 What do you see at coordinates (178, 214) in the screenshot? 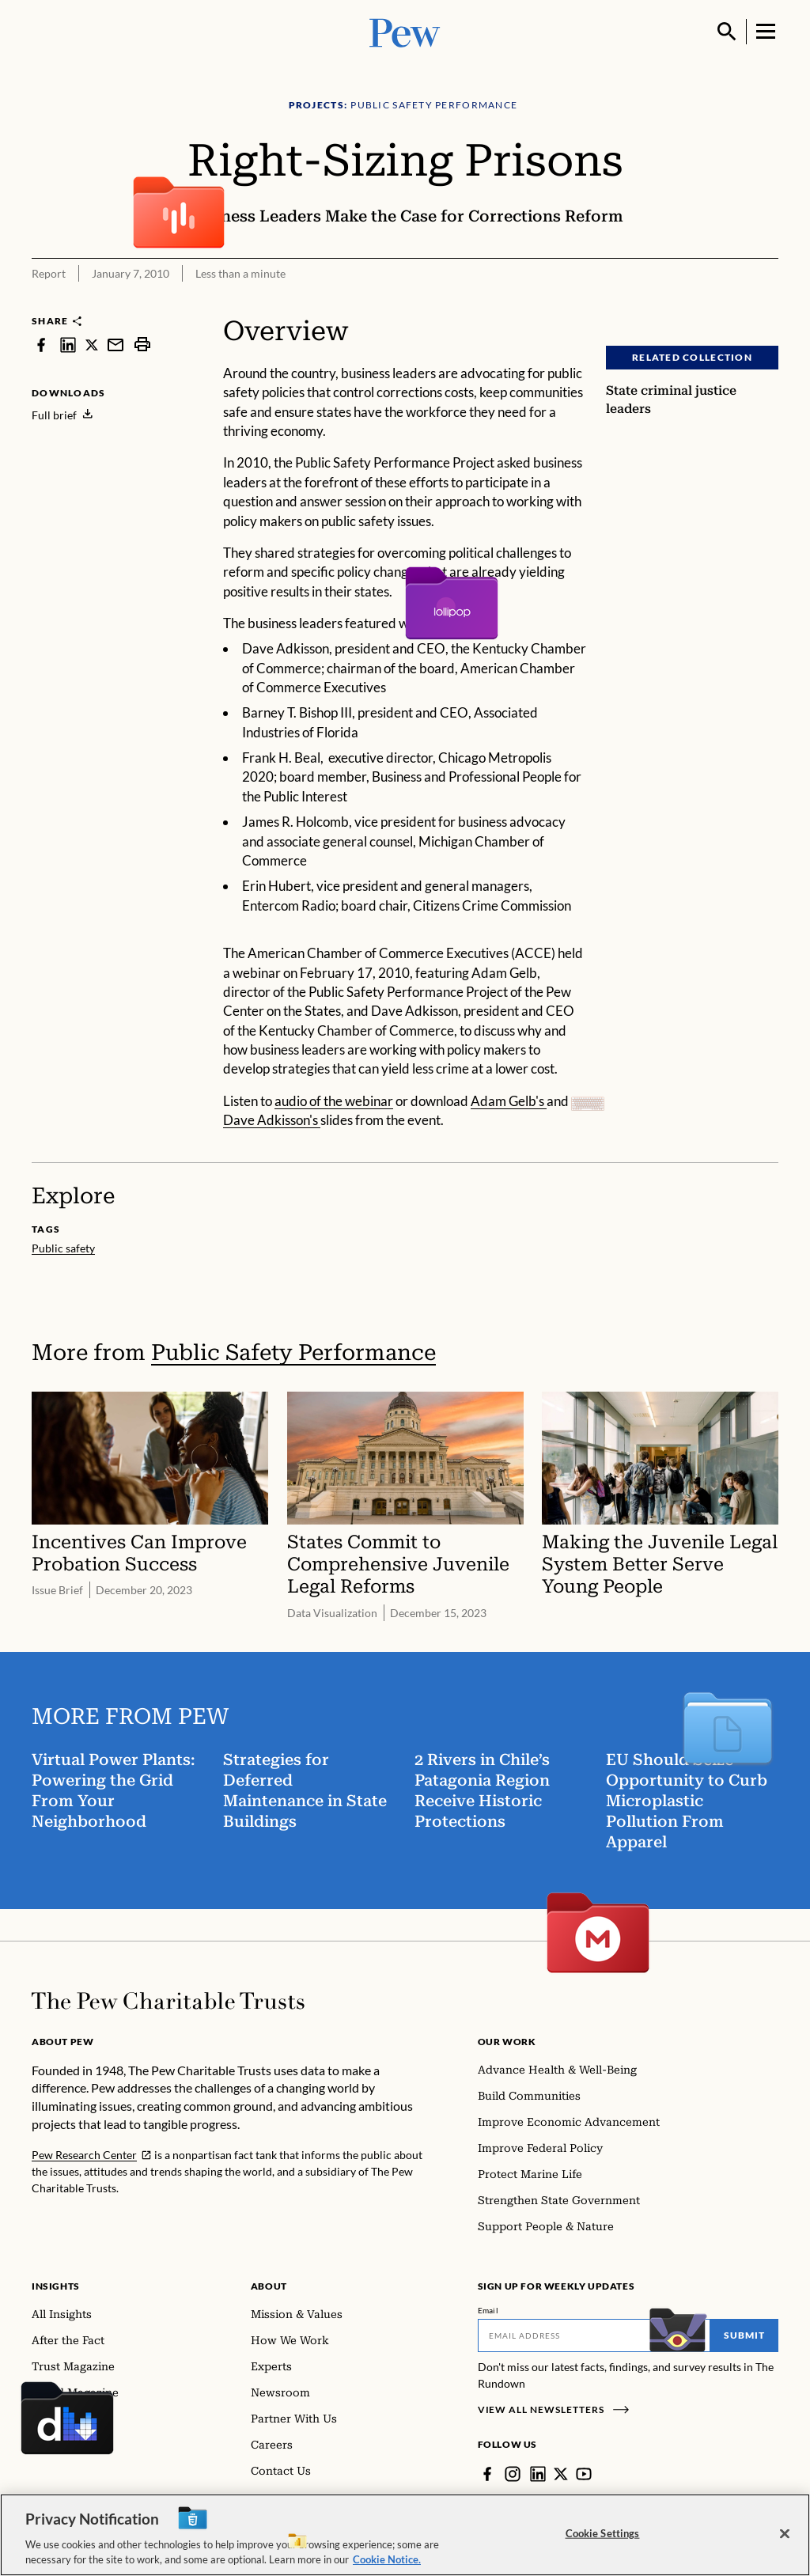
I see `open Wondershare EdrawInfo project files` at bounding box center [178, 214].